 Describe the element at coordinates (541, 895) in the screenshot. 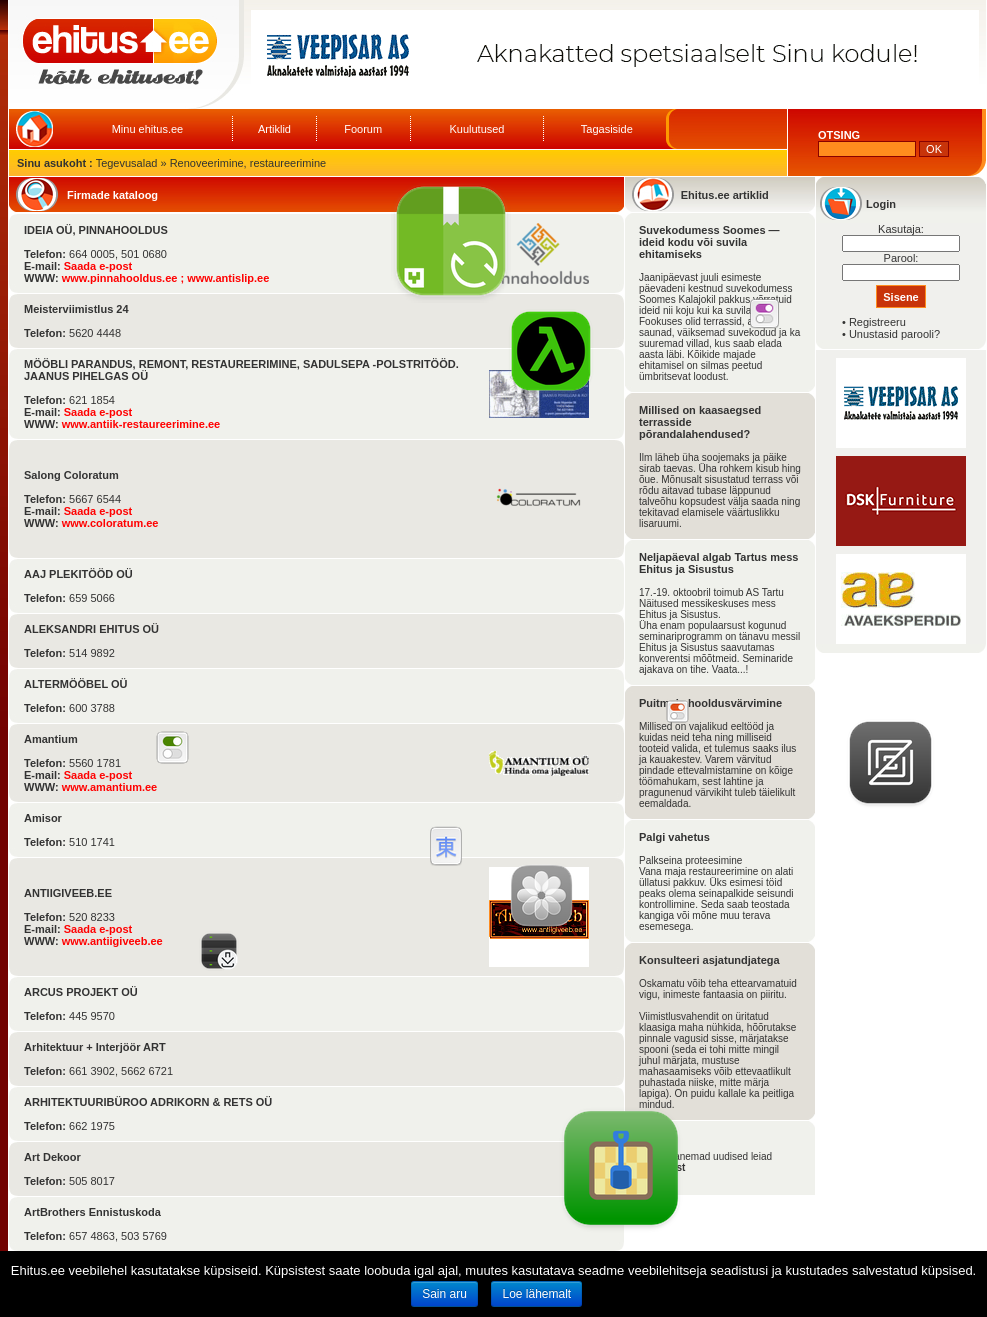

I see `open the photos app` at that location.